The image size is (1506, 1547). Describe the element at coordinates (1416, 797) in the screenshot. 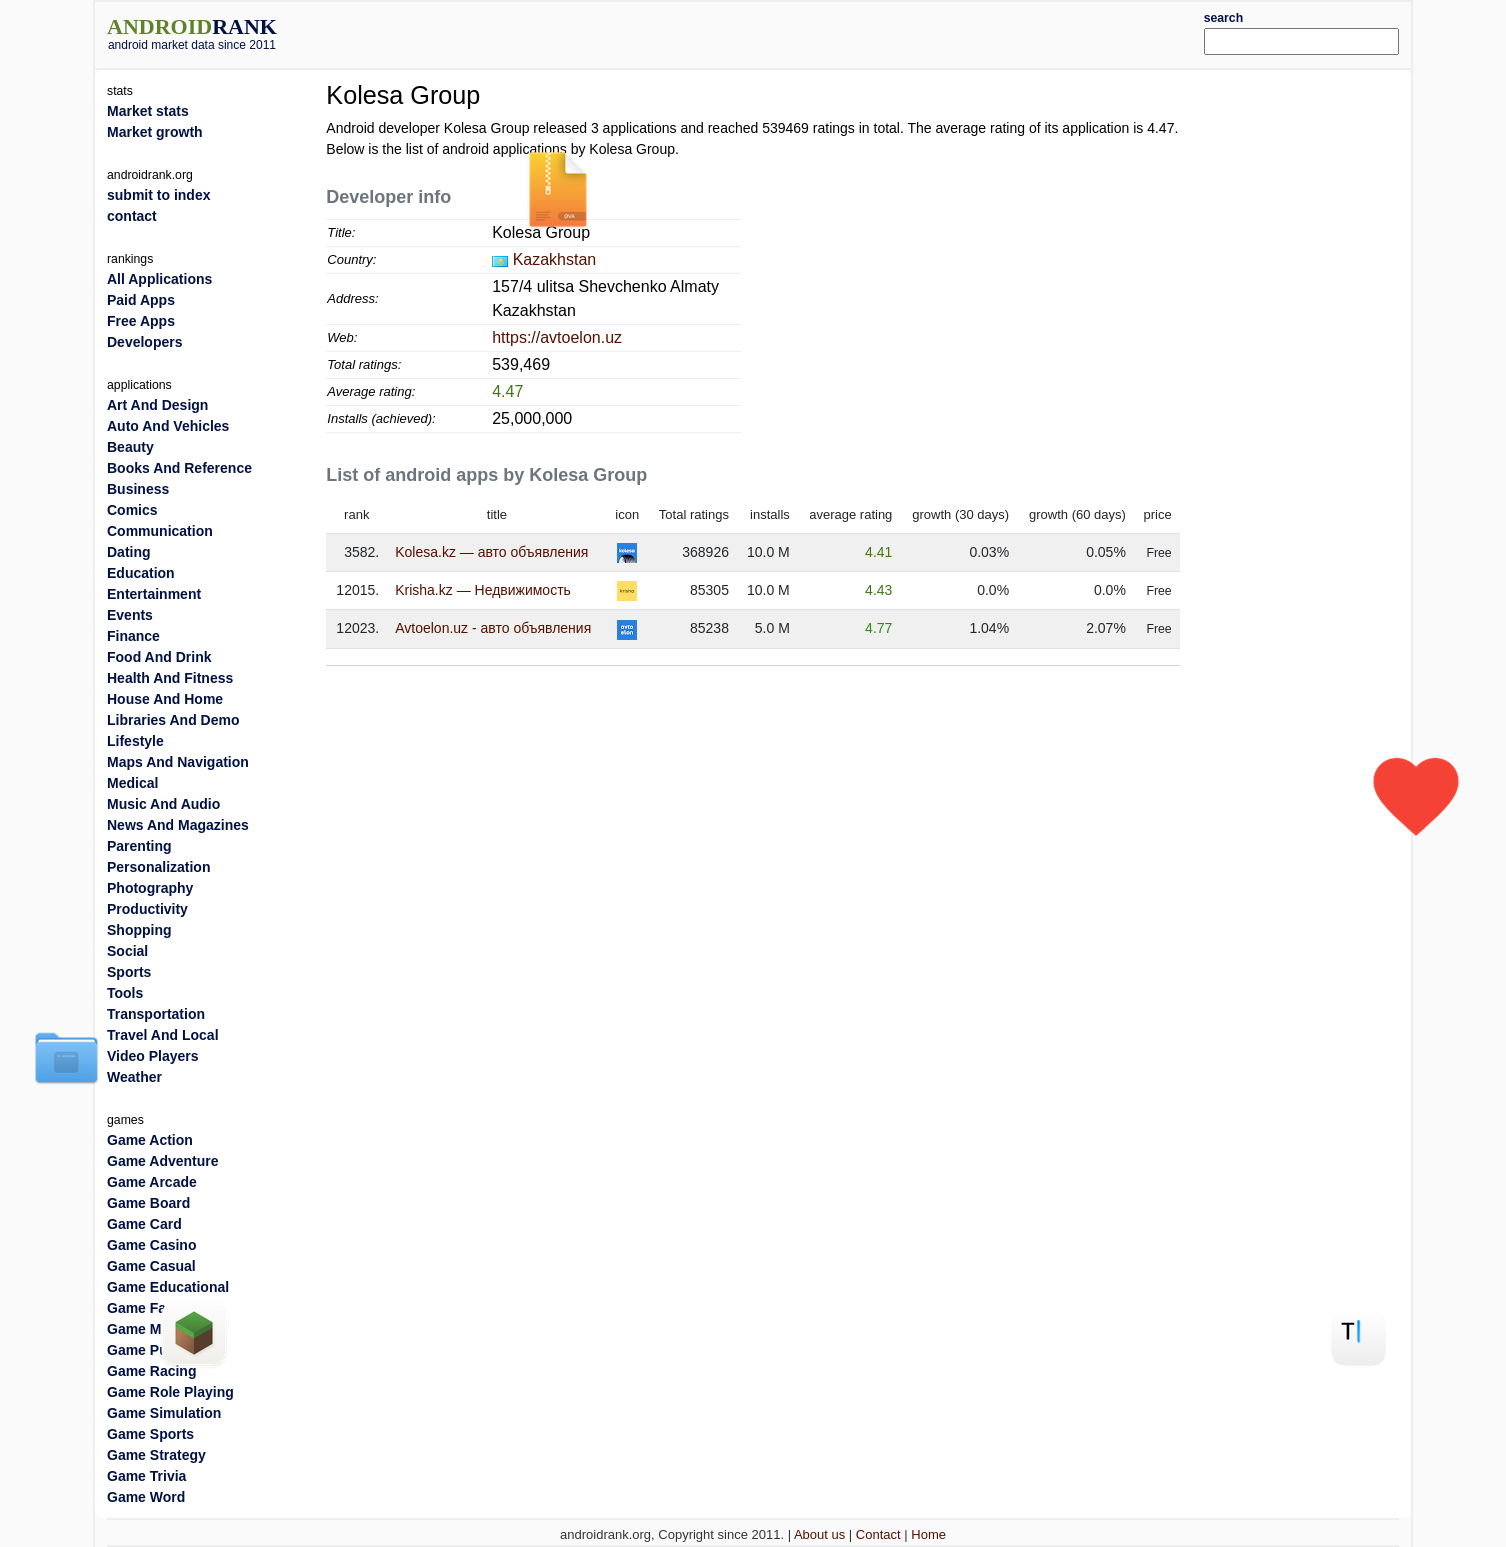

I see `mark item as favorite` at that location.